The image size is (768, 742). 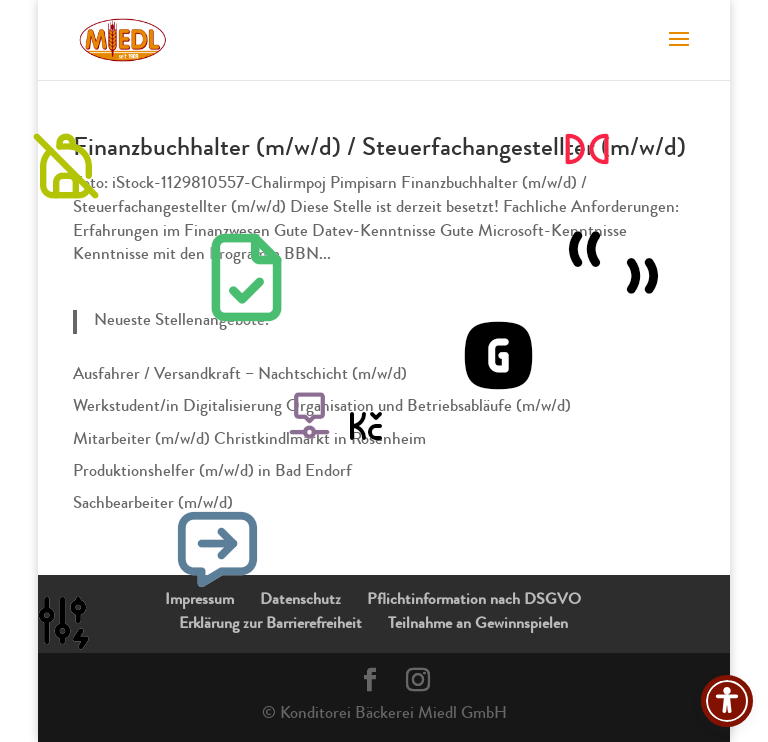 What do you see at coordinates (587, 149) in the screenshot?
I see `indicates dolby digital audio support` at bounding box center [587, 149].